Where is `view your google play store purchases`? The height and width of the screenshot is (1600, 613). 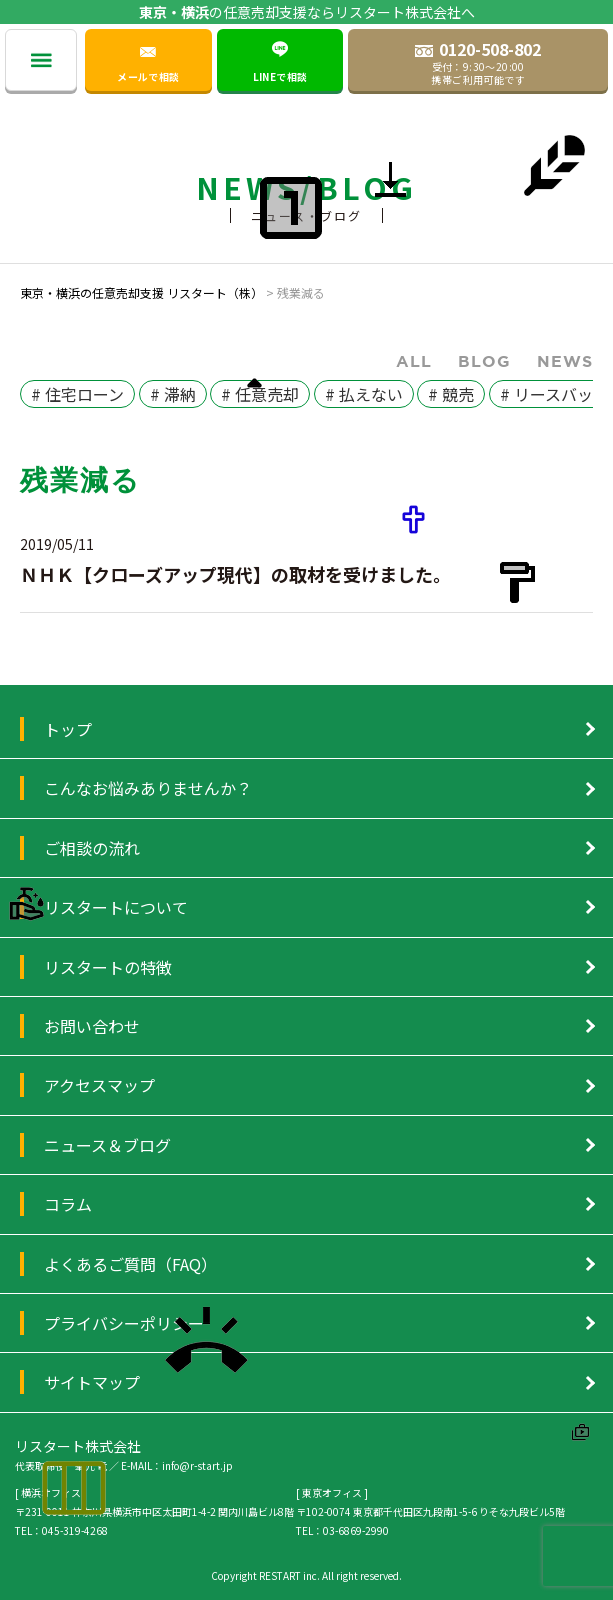 view your google play store purchases is located at coordinates (580, 1432).